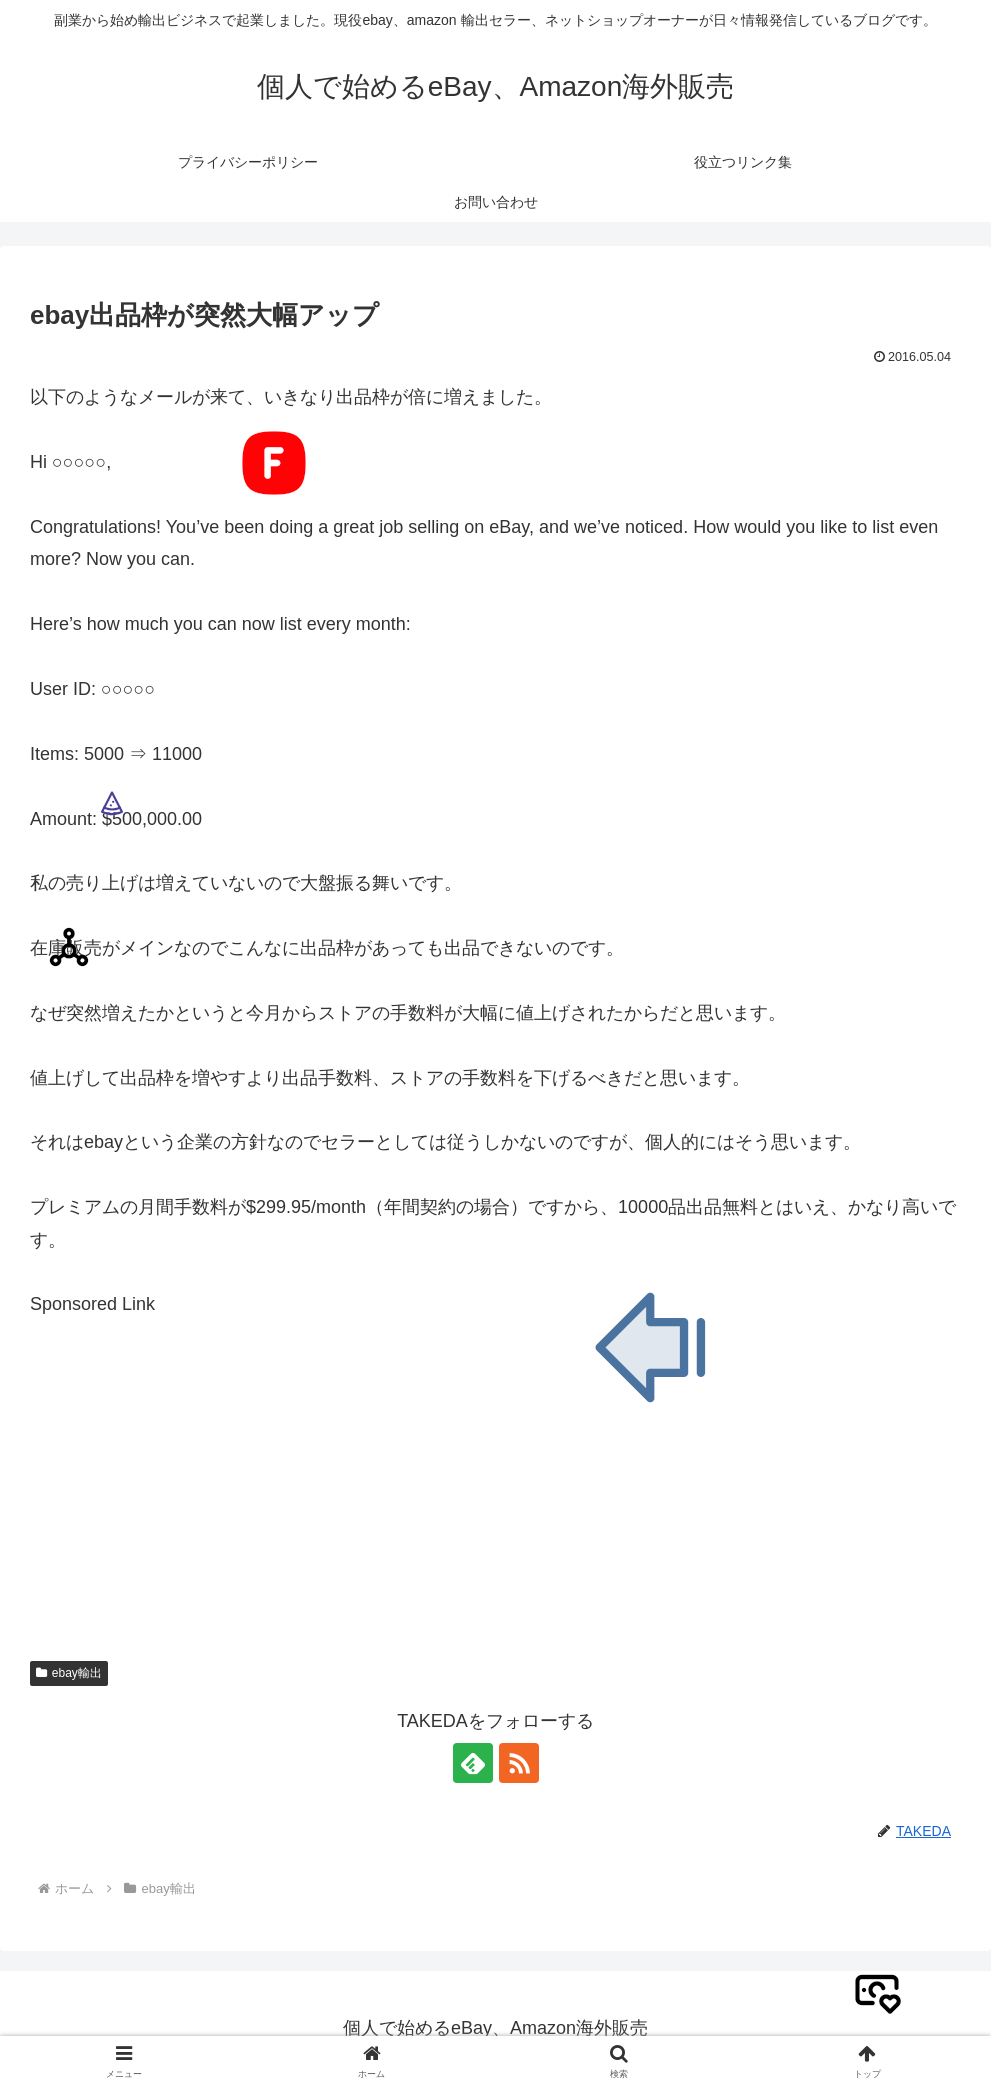  I want to click on facebook app or service integration, so click(274, 463).